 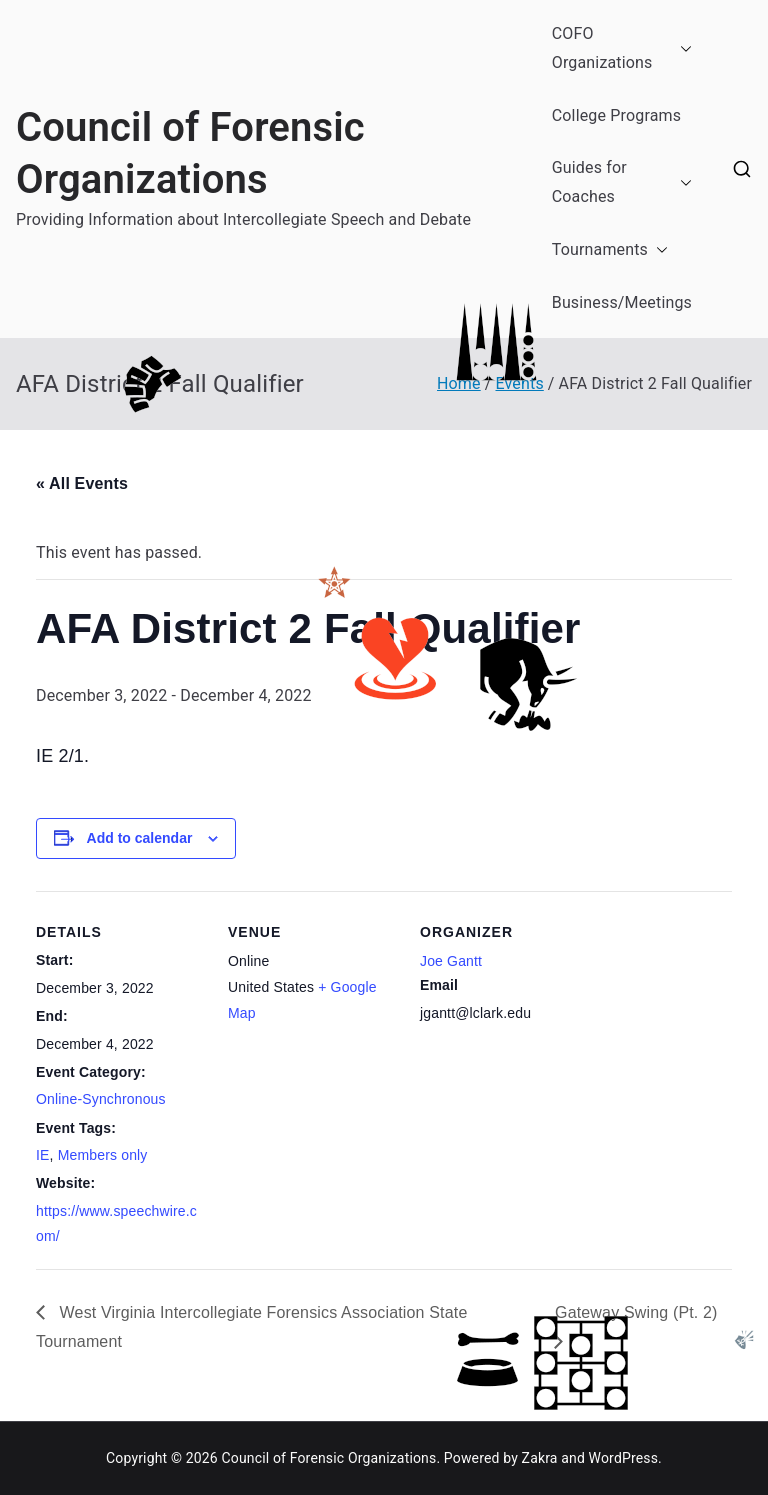 I want to click on access pet feeding schedule, so click(x=487, y=1356).